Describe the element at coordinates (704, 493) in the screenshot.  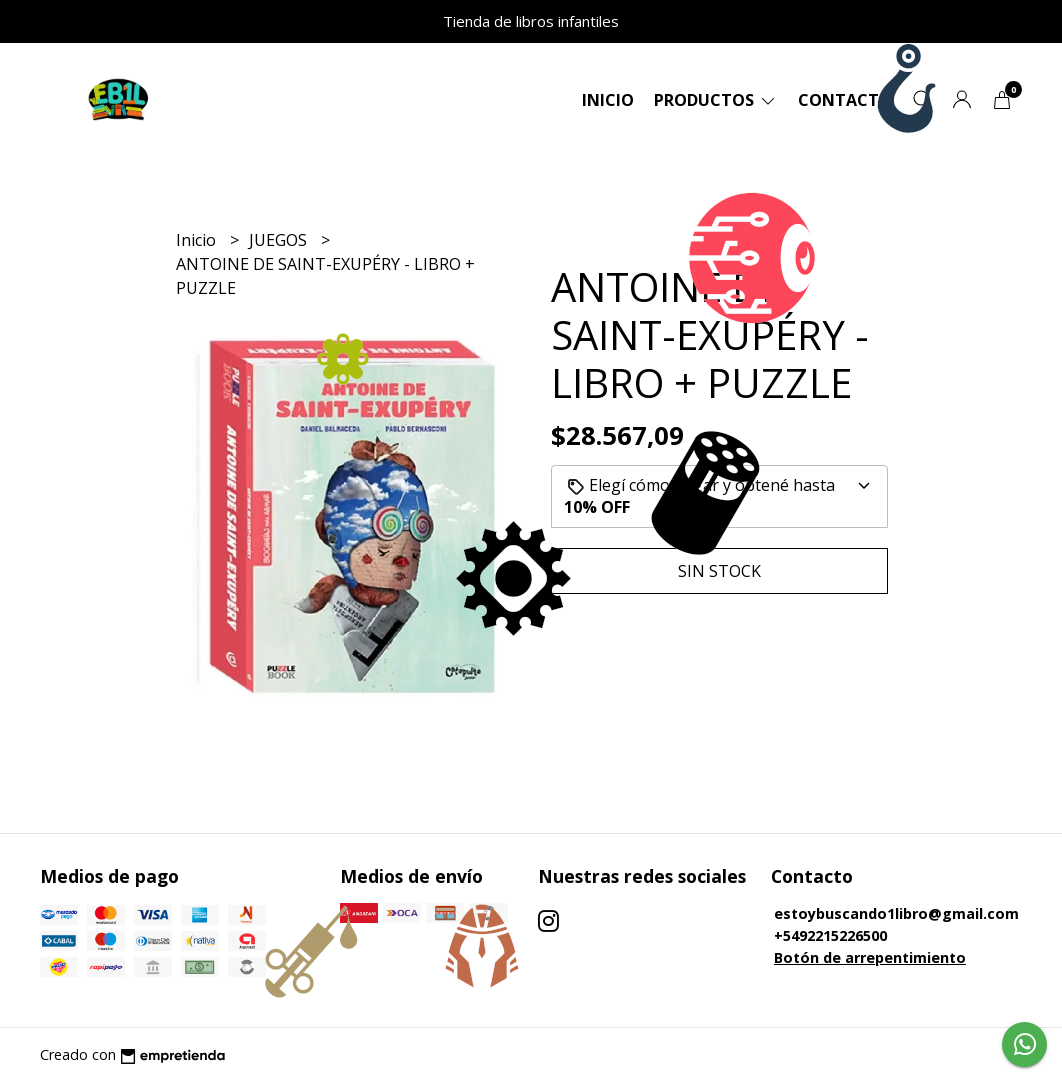
I see `add seasoning or flavor options` at that location.